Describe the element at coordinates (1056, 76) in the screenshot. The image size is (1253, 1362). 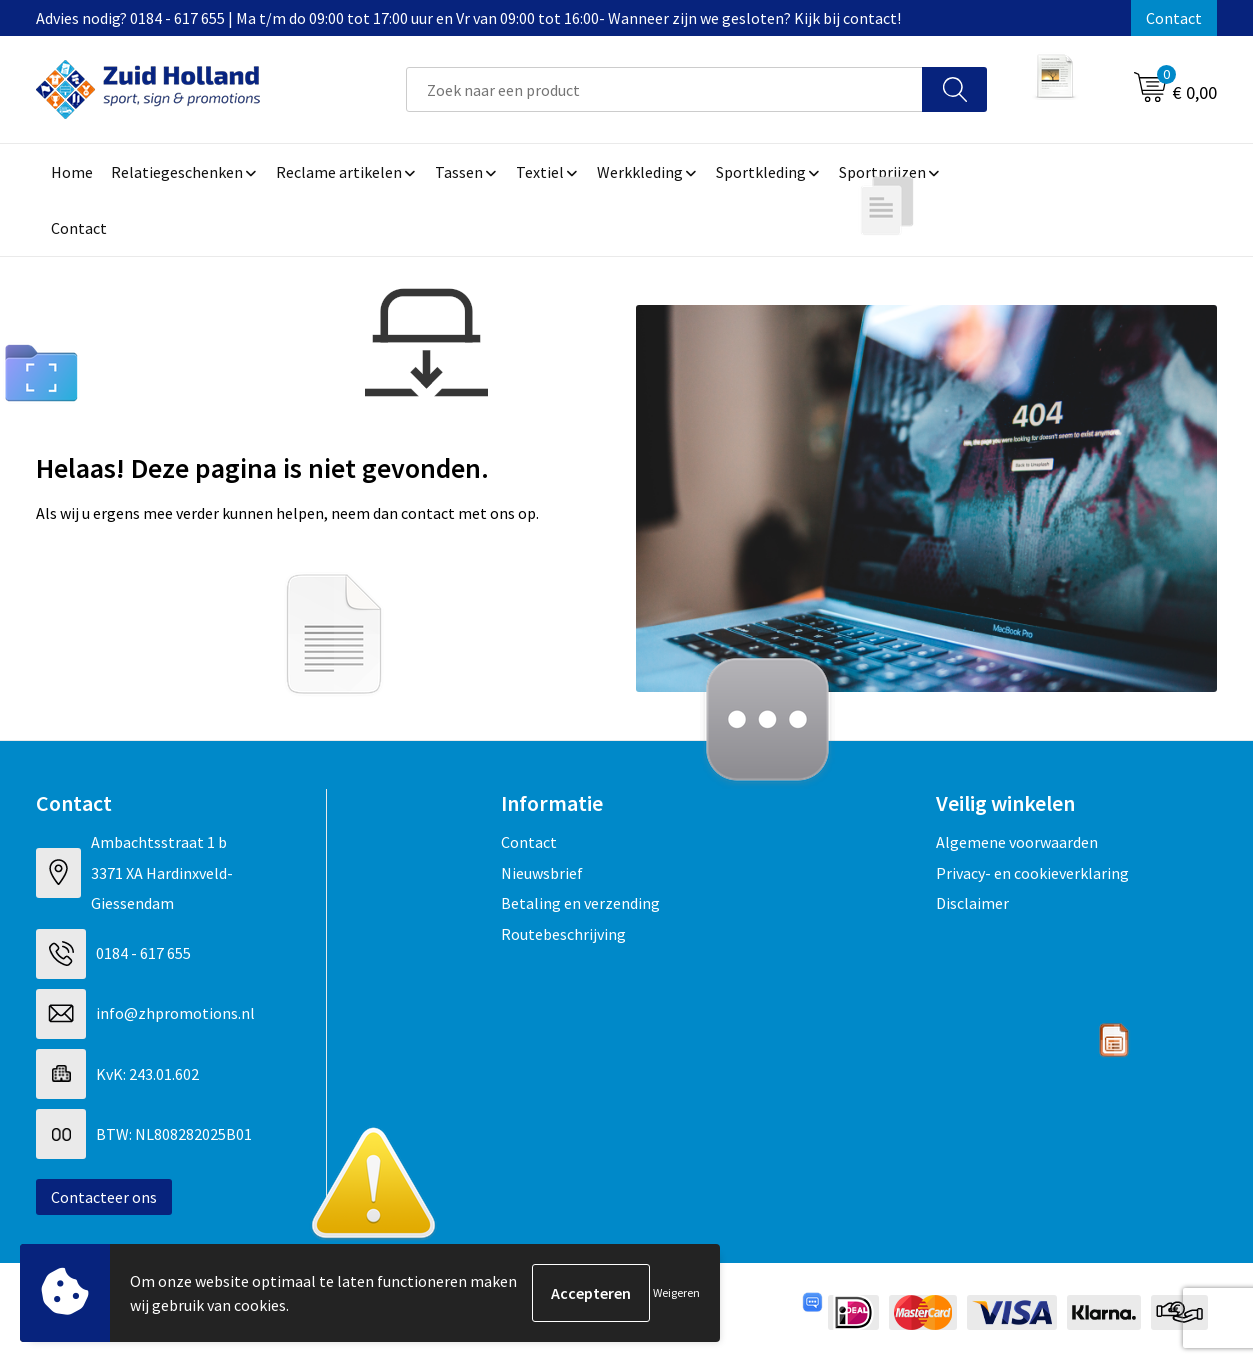
I see `open a document file` at that location.